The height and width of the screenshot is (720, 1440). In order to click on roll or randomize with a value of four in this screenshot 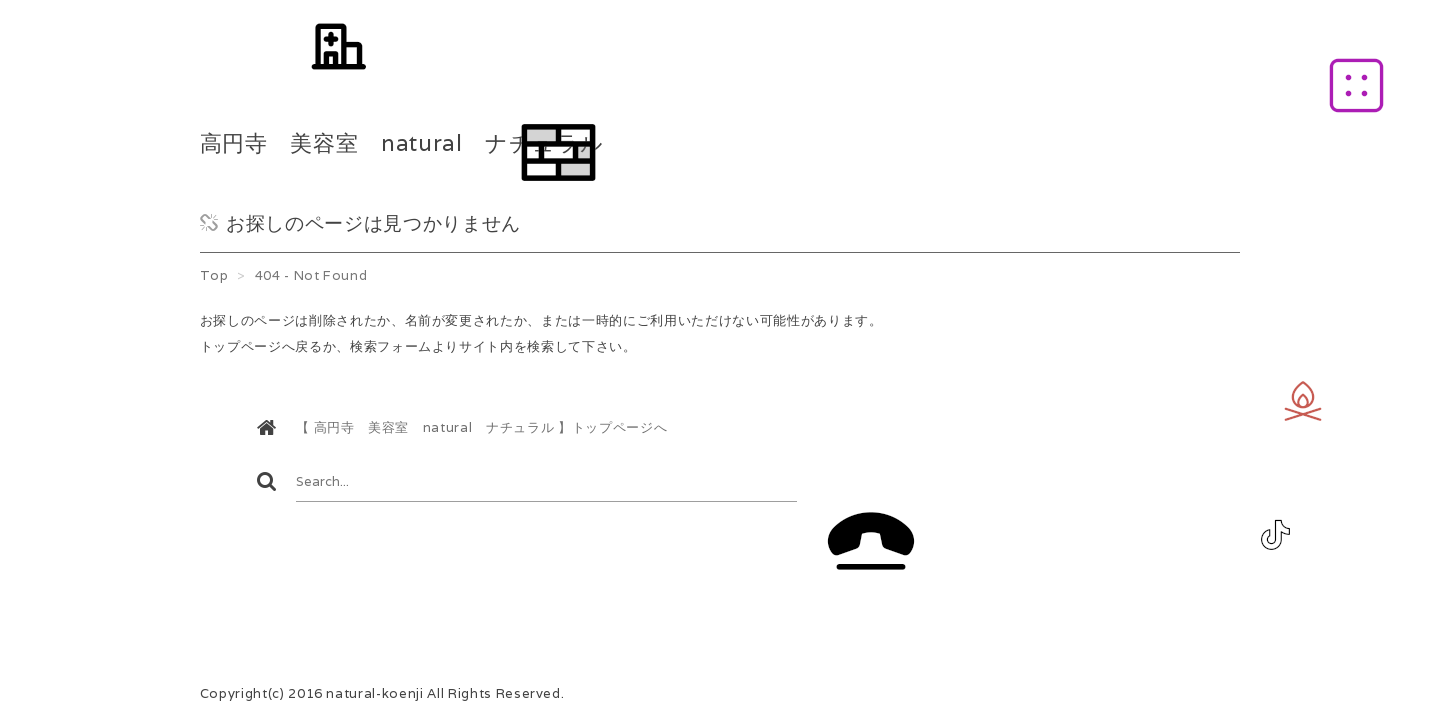, I will do `click(1356, 85)`.